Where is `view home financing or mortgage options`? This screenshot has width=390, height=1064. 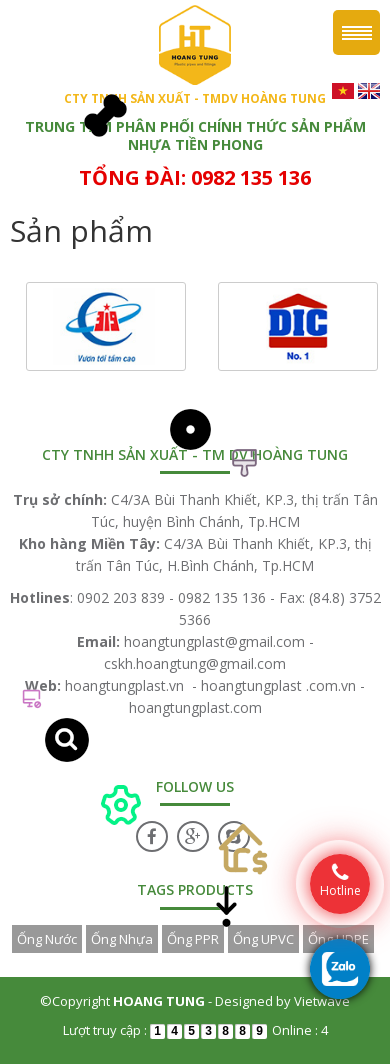 view home financing or mortgage options is located at coordinates (243, 848).